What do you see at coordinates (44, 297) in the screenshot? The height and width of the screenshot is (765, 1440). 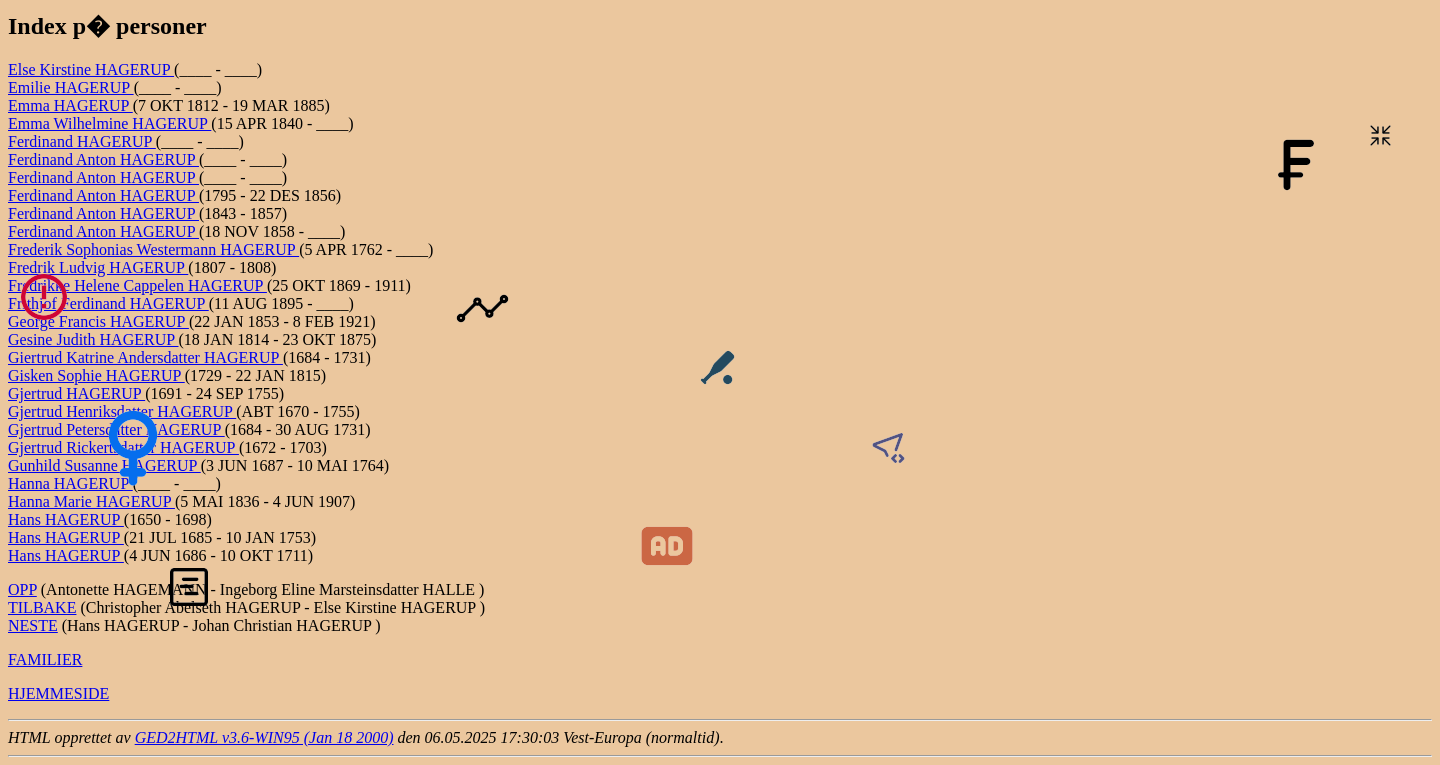 I see `indicates a warning or alert requiring attention` at bounding box center [44, 297].